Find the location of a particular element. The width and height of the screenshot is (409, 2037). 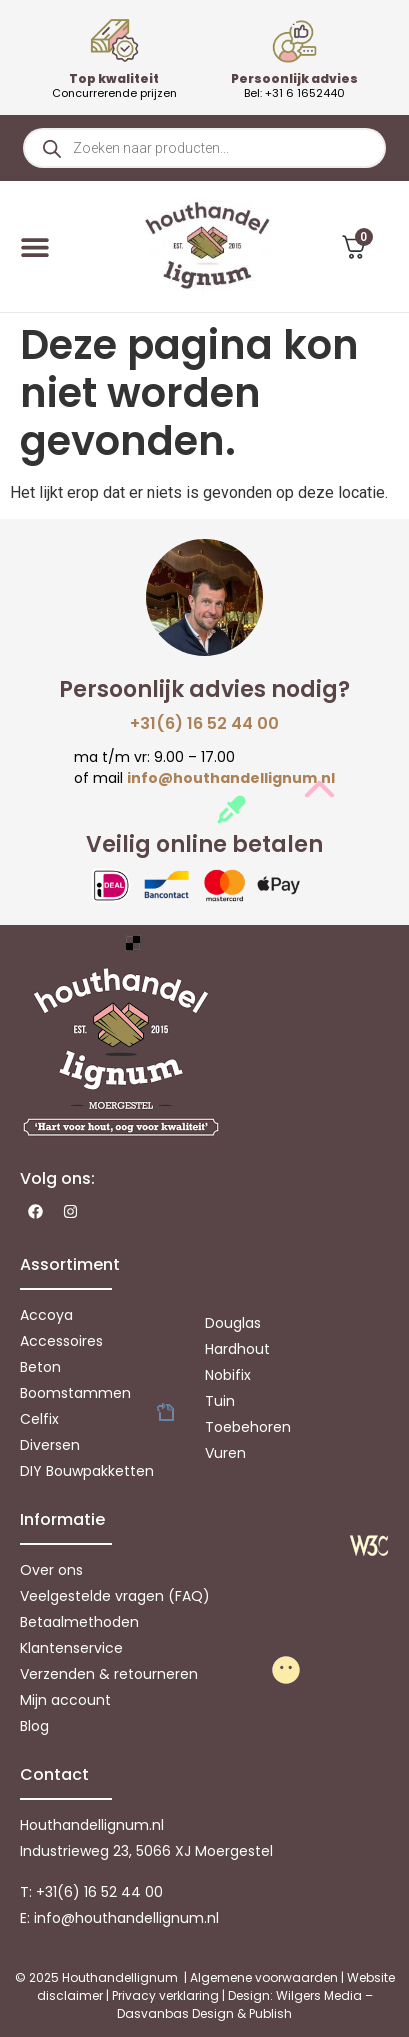

pick a color from the canvas is located at coordinates (231, 809).